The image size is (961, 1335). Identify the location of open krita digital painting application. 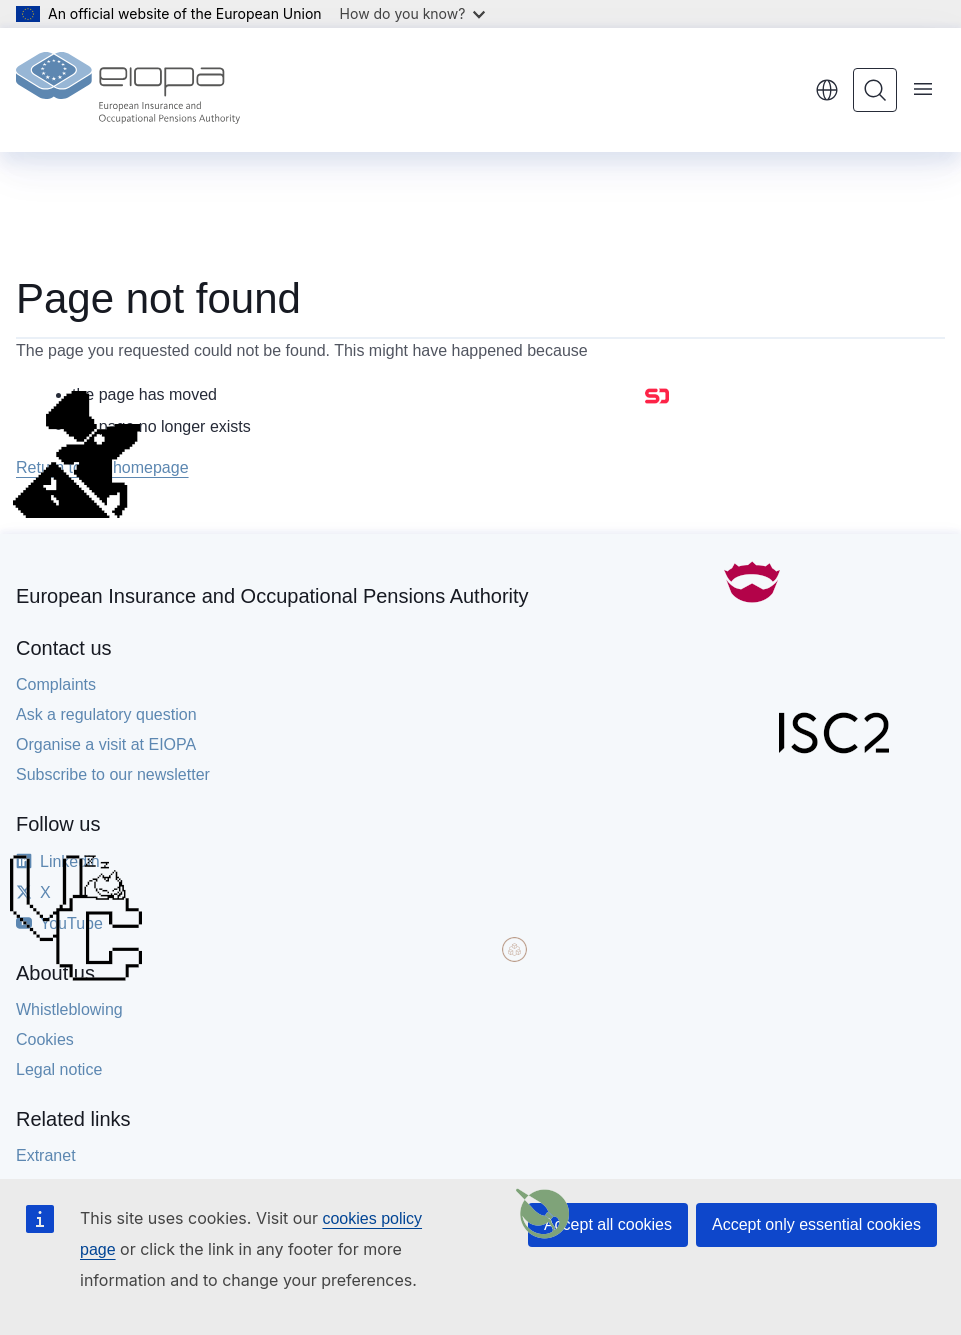
(542, 1213).